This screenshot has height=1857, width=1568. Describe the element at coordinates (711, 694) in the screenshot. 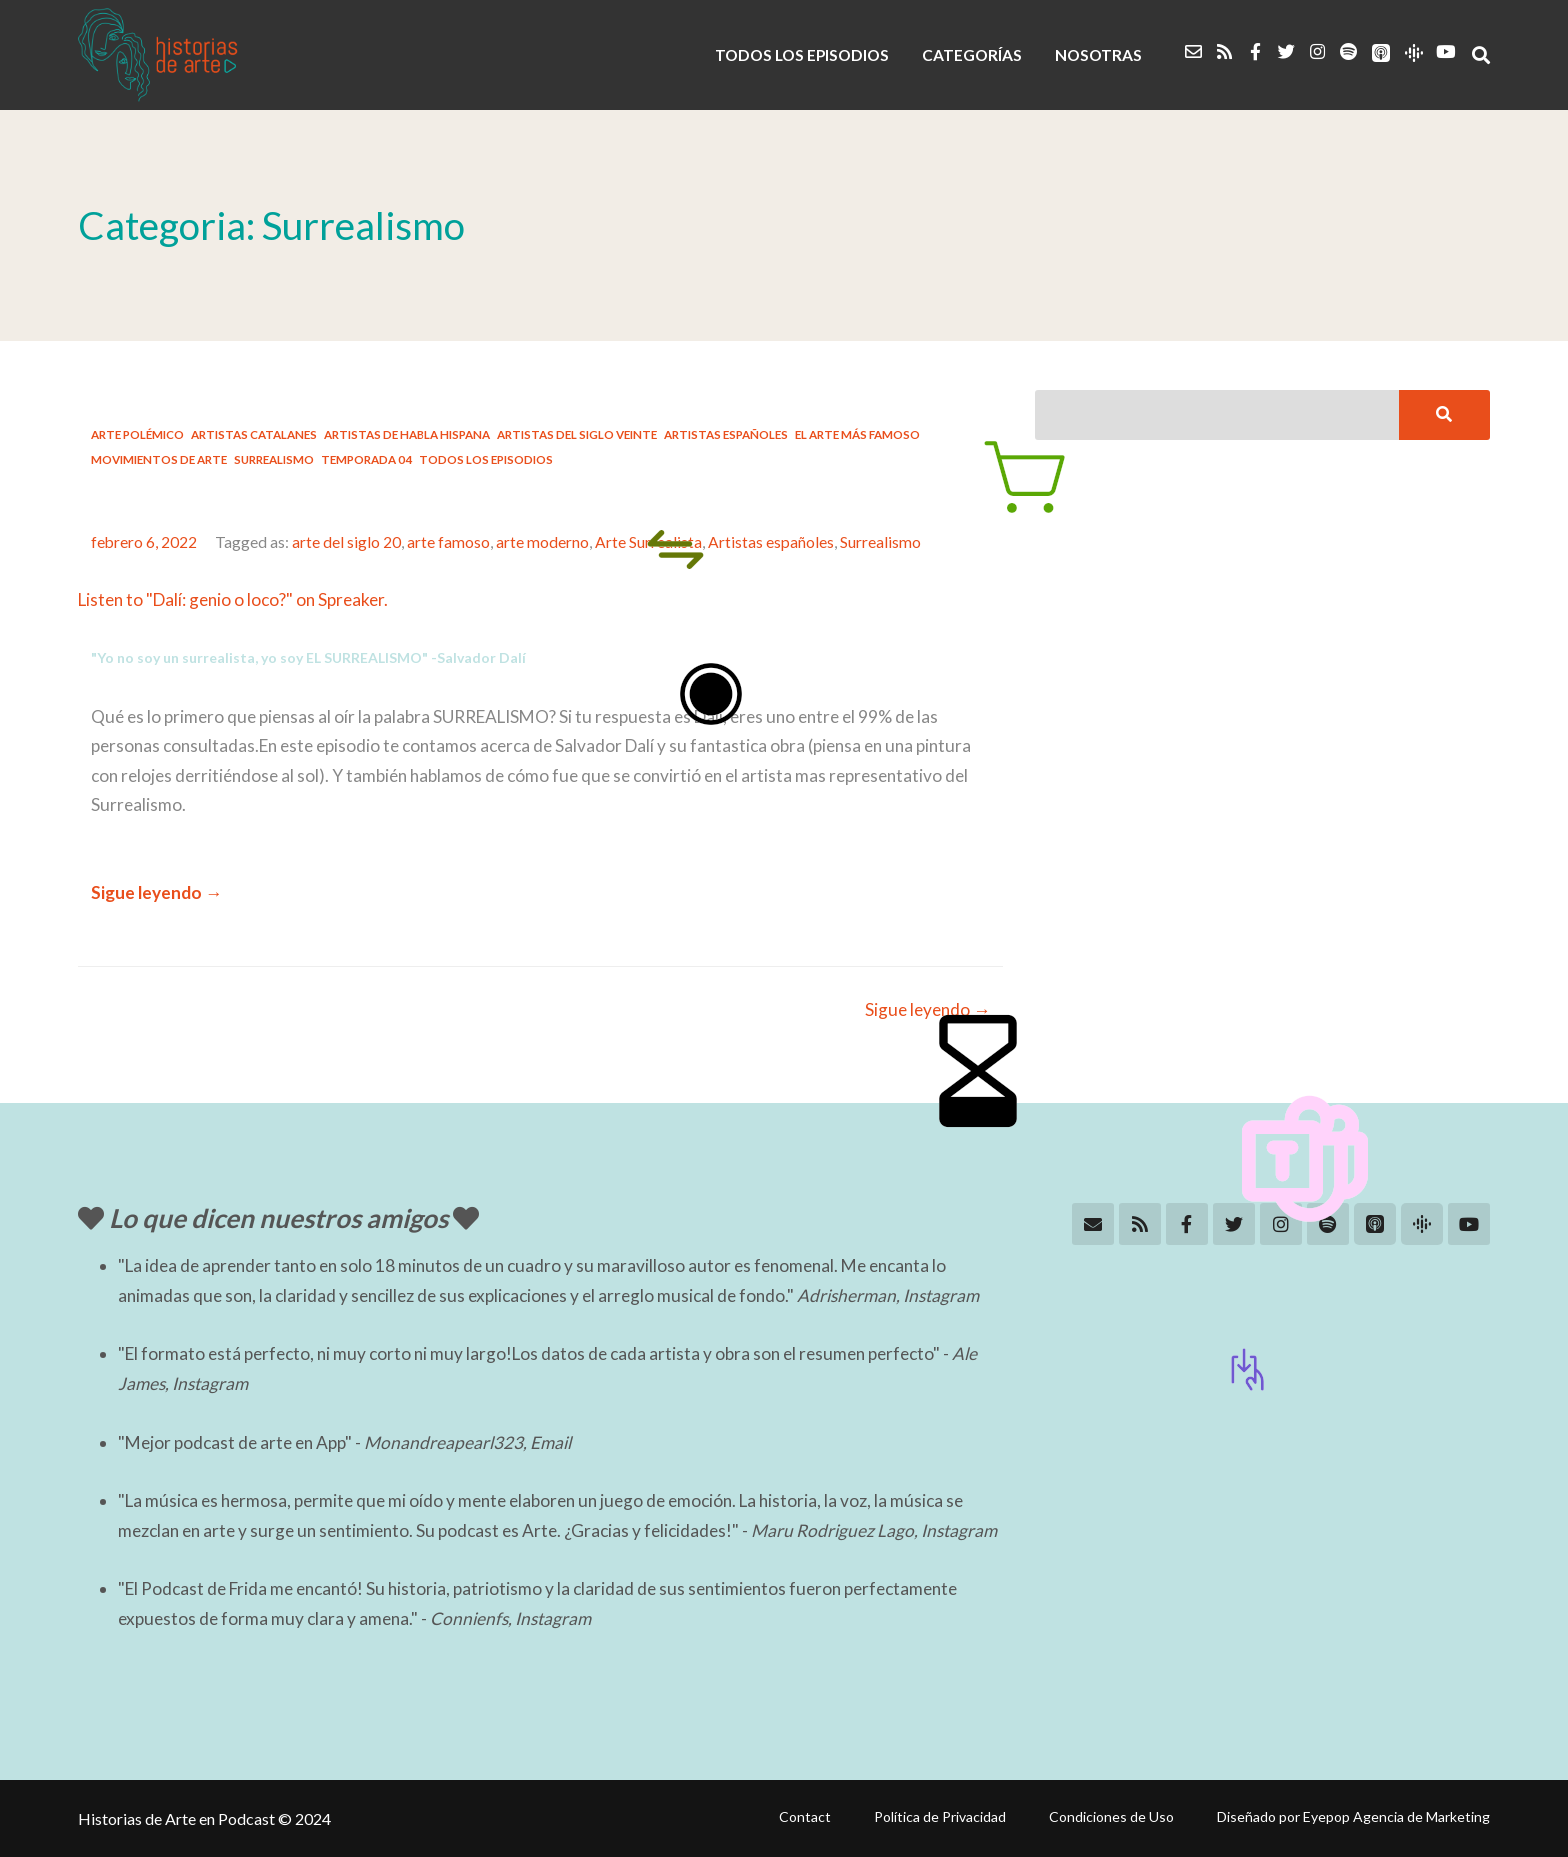

I see `start recording audio or video` at that location.